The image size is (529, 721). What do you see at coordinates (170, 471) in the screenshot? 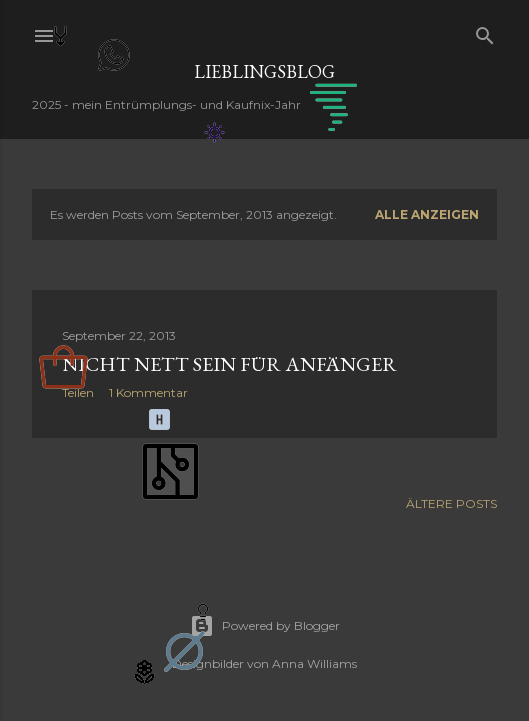
I see `access hardware or circuit settings` at bounding box center [170, 471].